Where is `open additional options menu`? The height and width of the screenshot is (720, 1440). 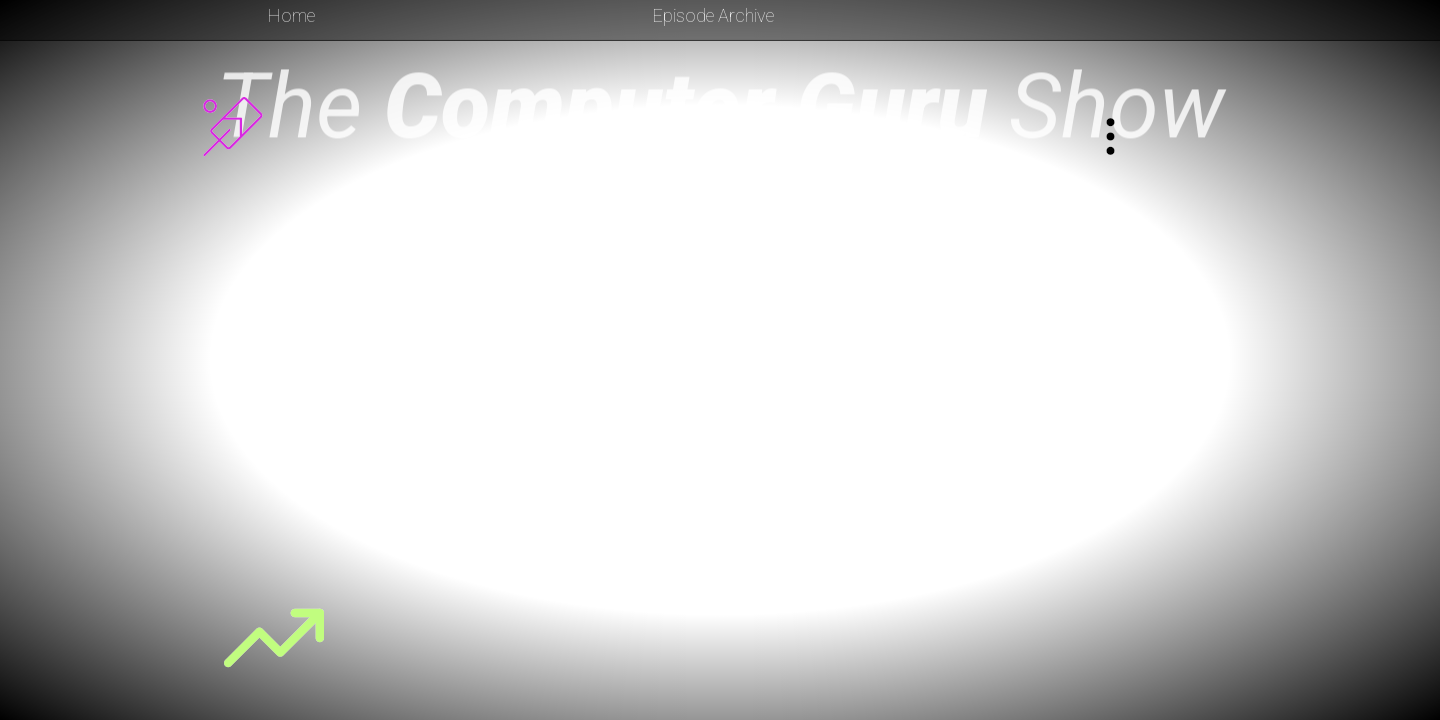
open additional options menu is located at coordinates (1110, 136).